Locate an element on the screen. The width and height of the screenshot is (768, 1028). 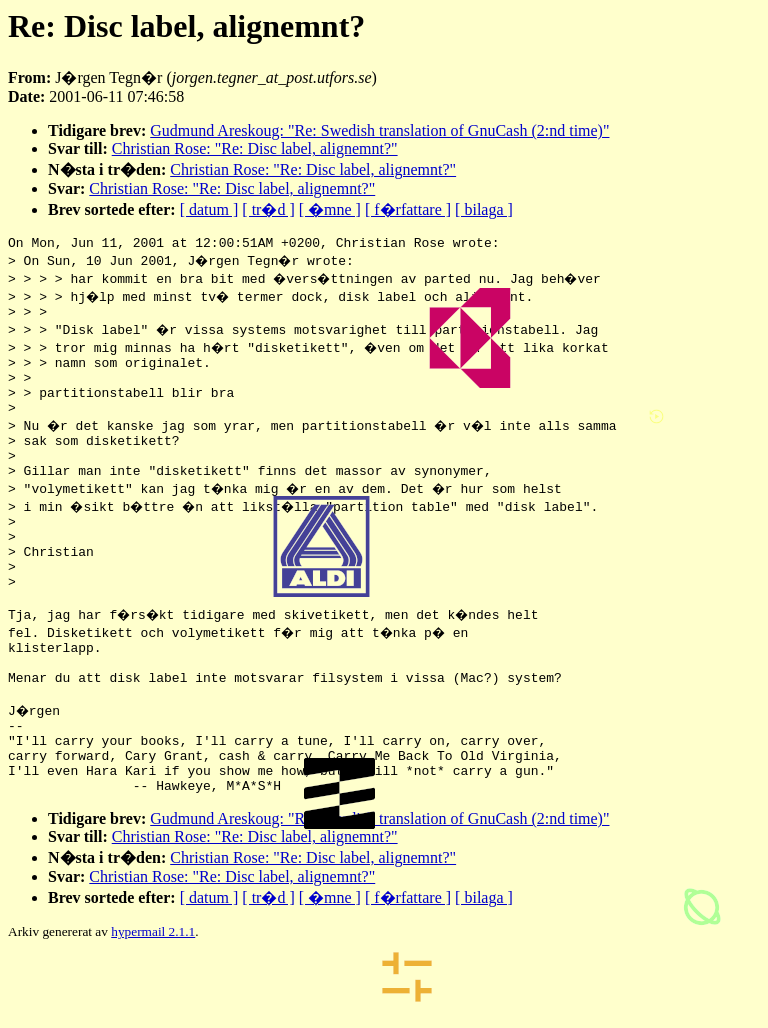
rootsbedrock brand logo is located at coordinates (339, 793).